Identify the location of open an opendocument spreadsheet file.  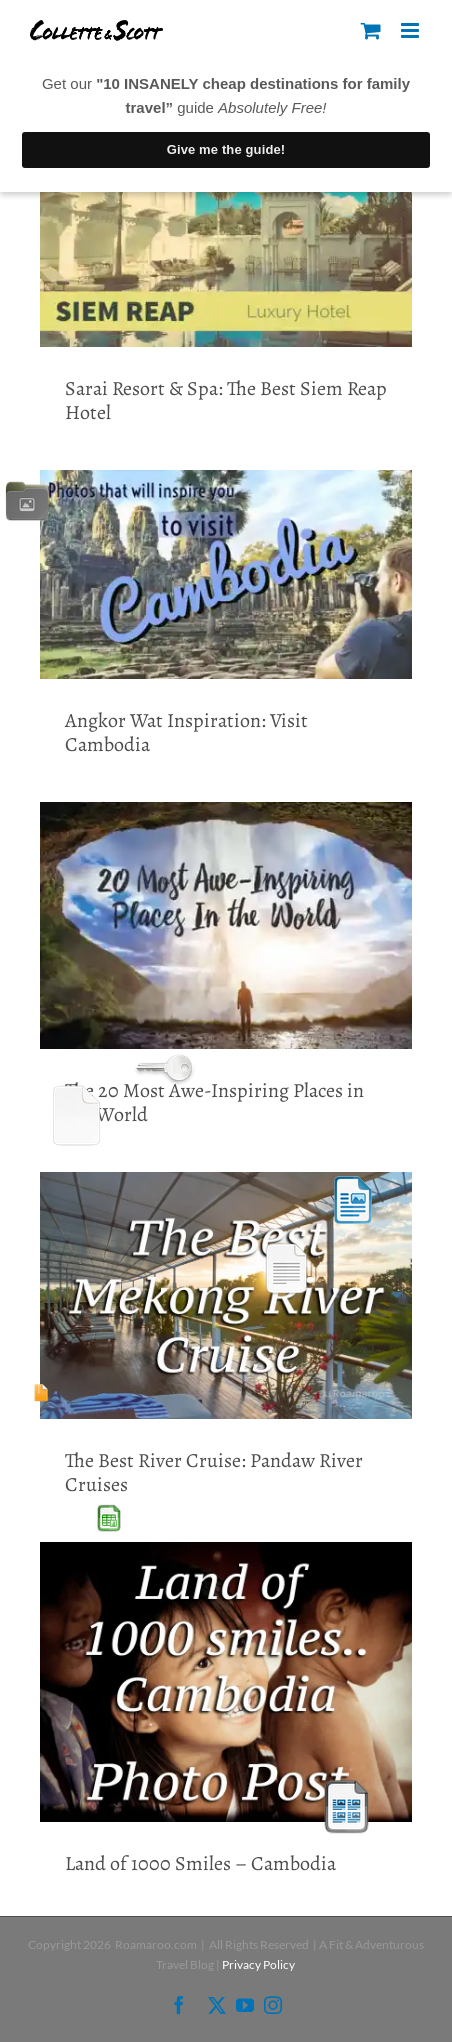
(109, 1518).